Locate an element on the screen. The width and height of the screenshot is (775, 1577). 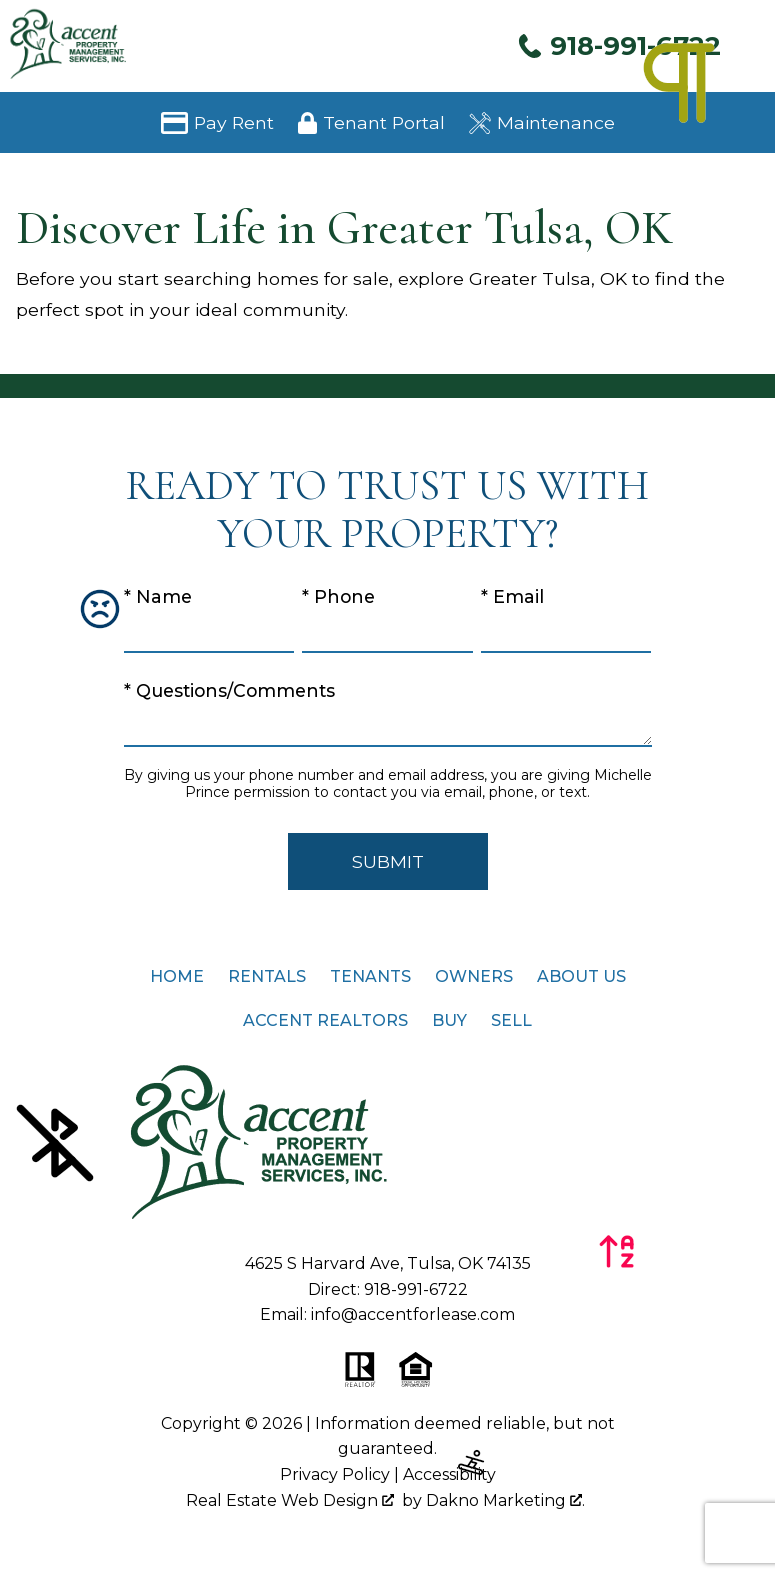
toggle paragraph formatting options is located at coordinates (679, 83).